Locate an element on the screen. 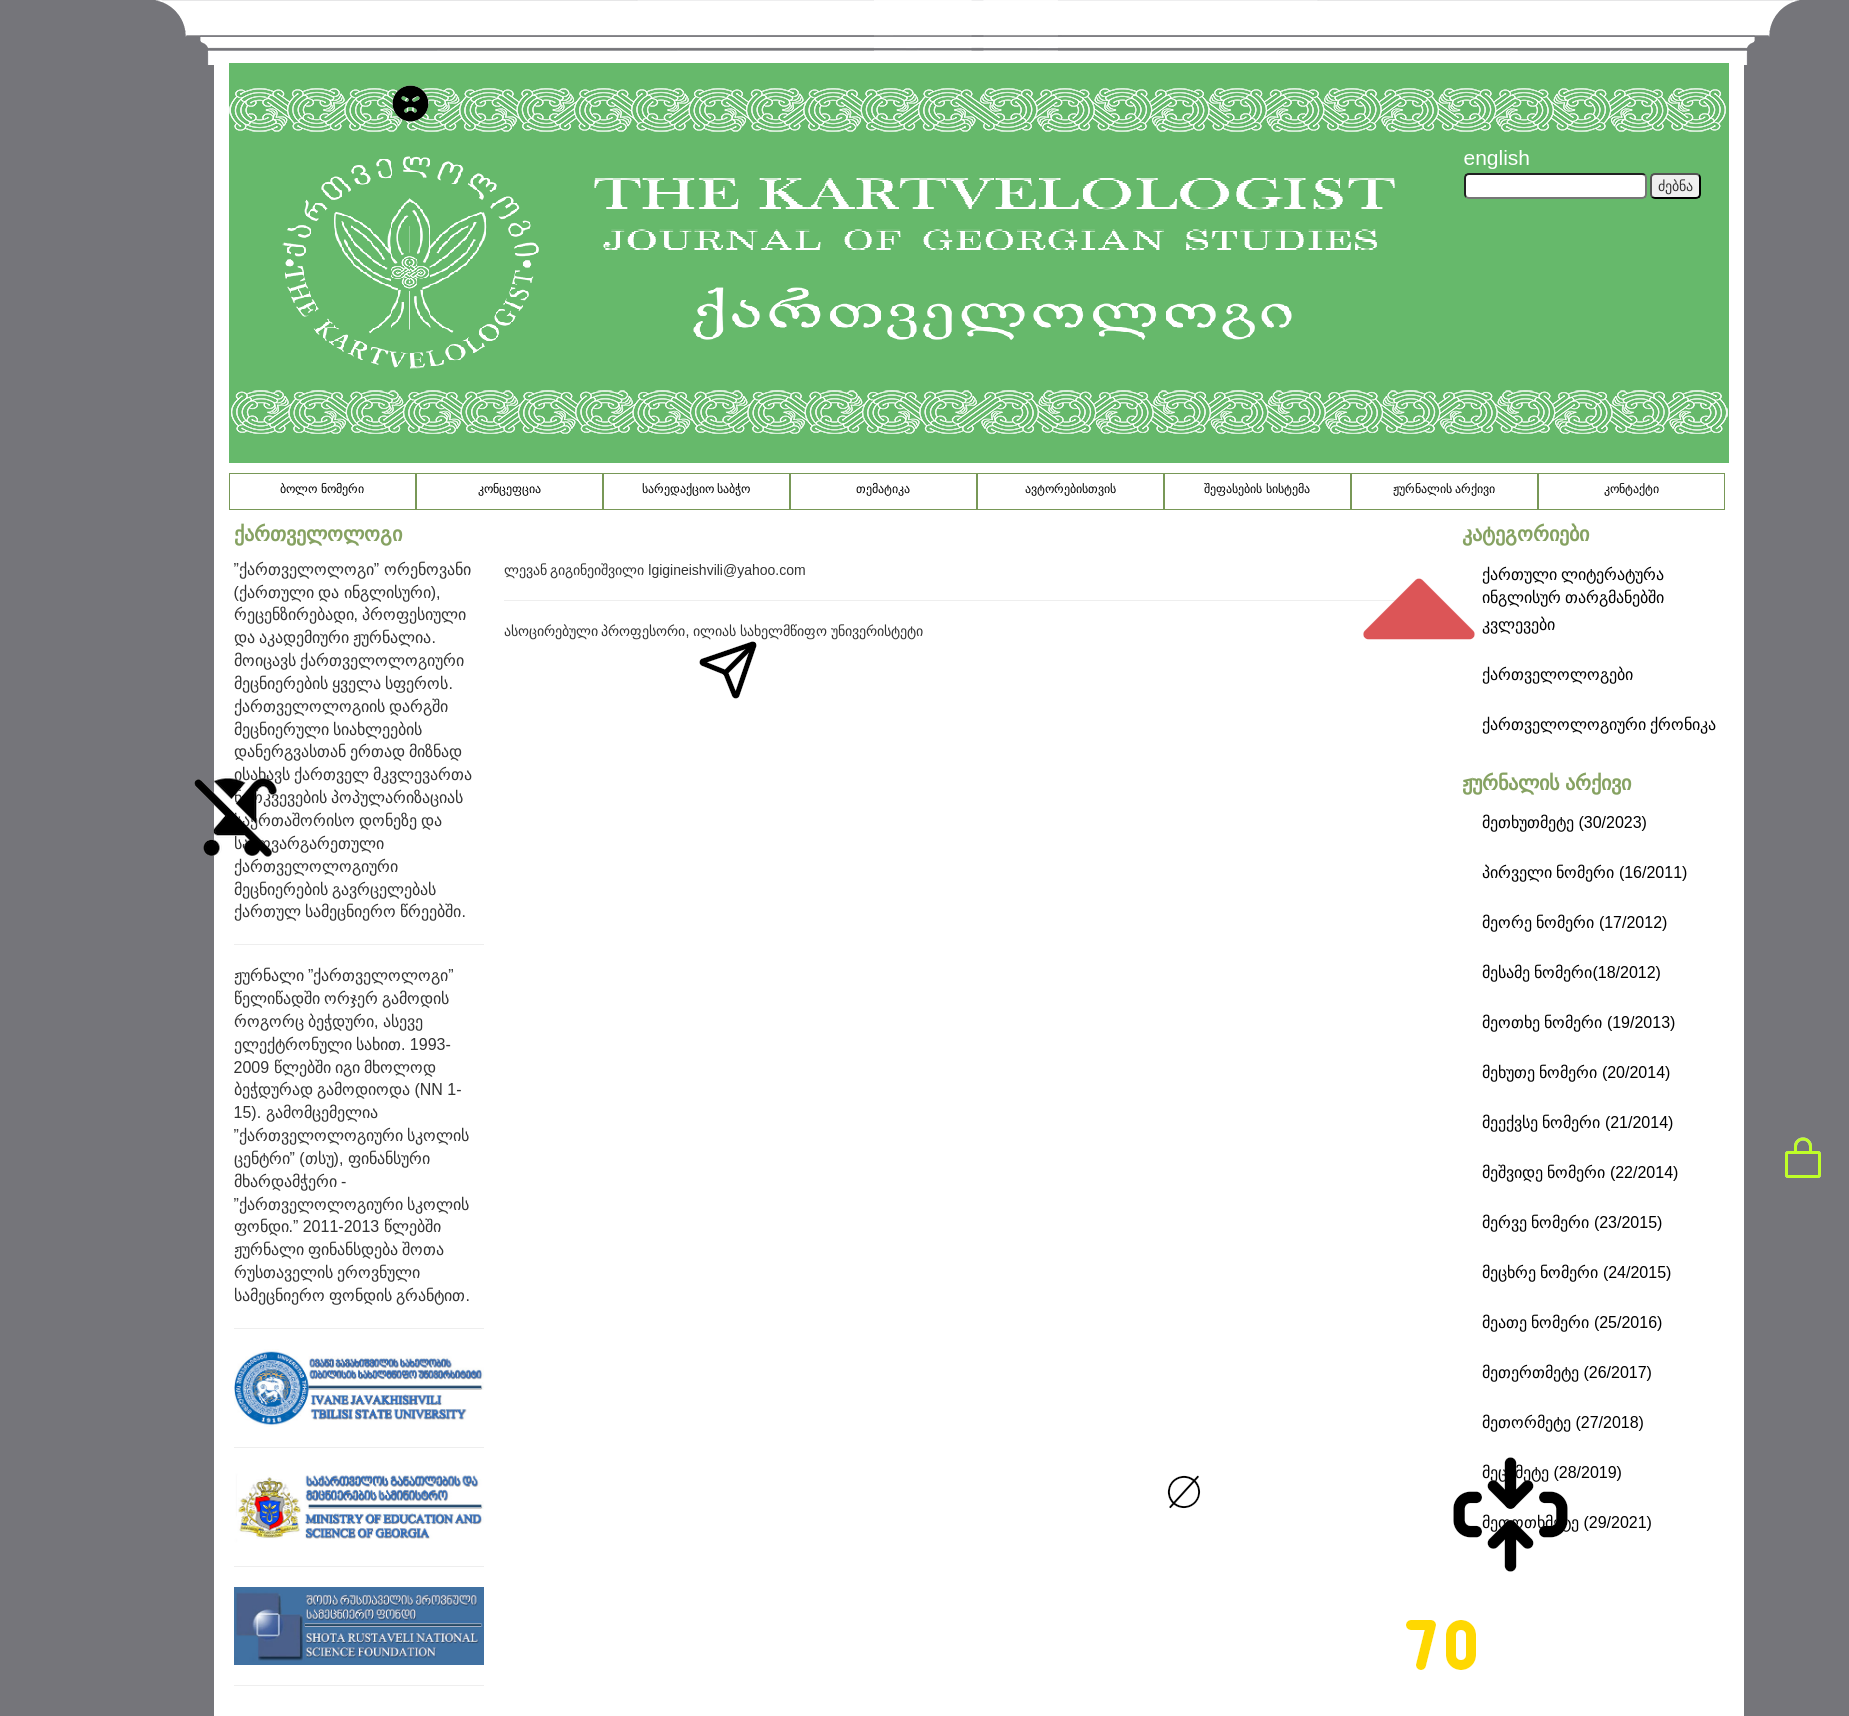 The width and height of the screenshot is (1849, 1716). lock or secure this item is located at coordinates (1803, 1160).